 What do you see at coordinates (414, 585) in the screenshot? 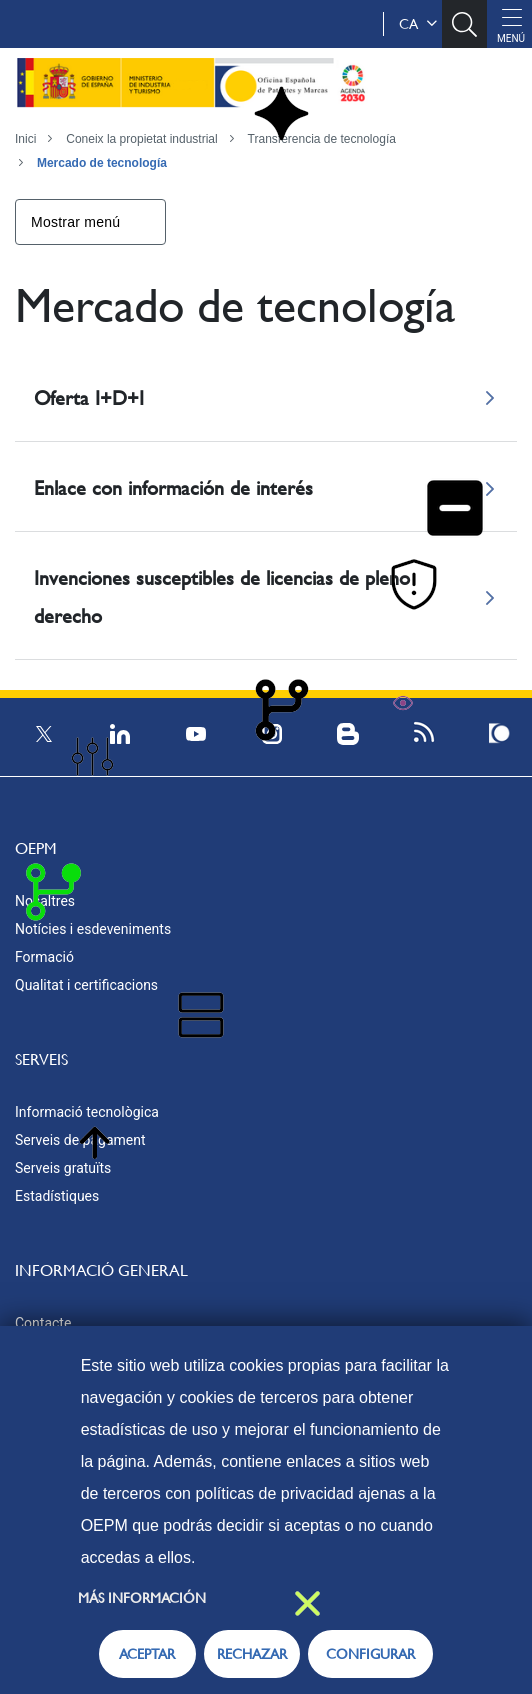
I see `view security alert or warning` at bounding box center [414, 585].